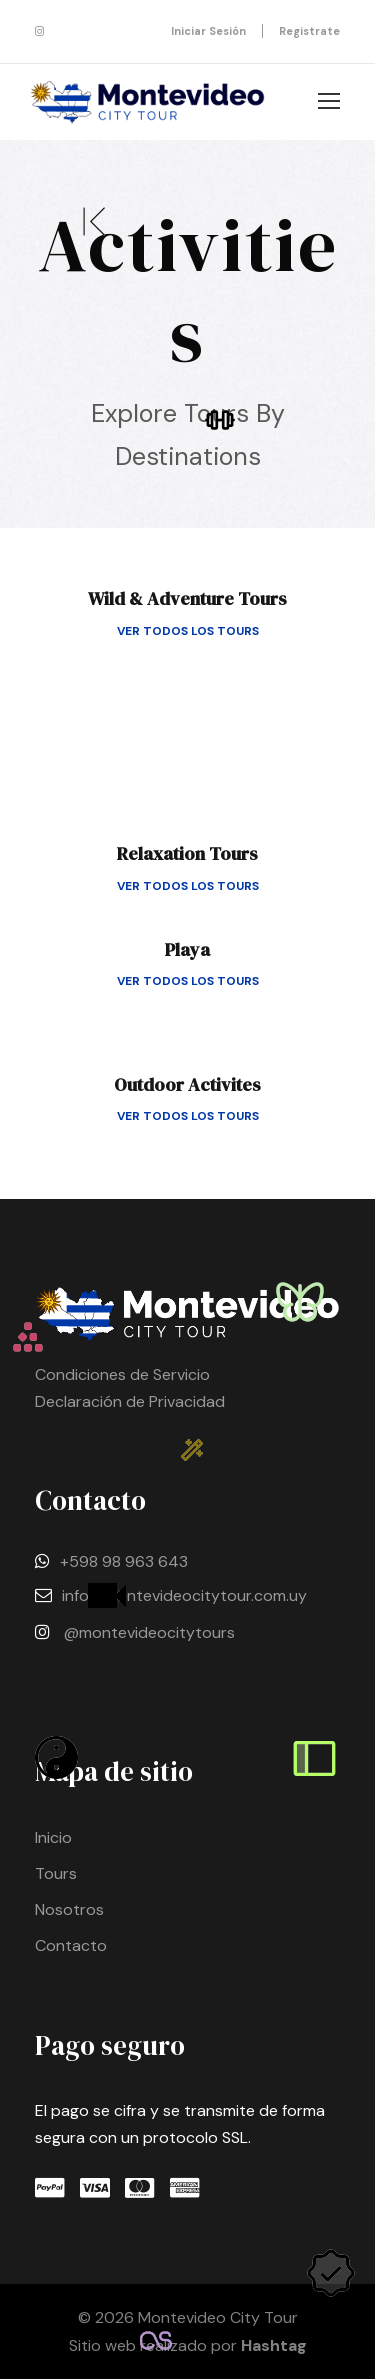 This screenshot has height=2379, width=375. I want to click on start a video call, so click(107, 1596).